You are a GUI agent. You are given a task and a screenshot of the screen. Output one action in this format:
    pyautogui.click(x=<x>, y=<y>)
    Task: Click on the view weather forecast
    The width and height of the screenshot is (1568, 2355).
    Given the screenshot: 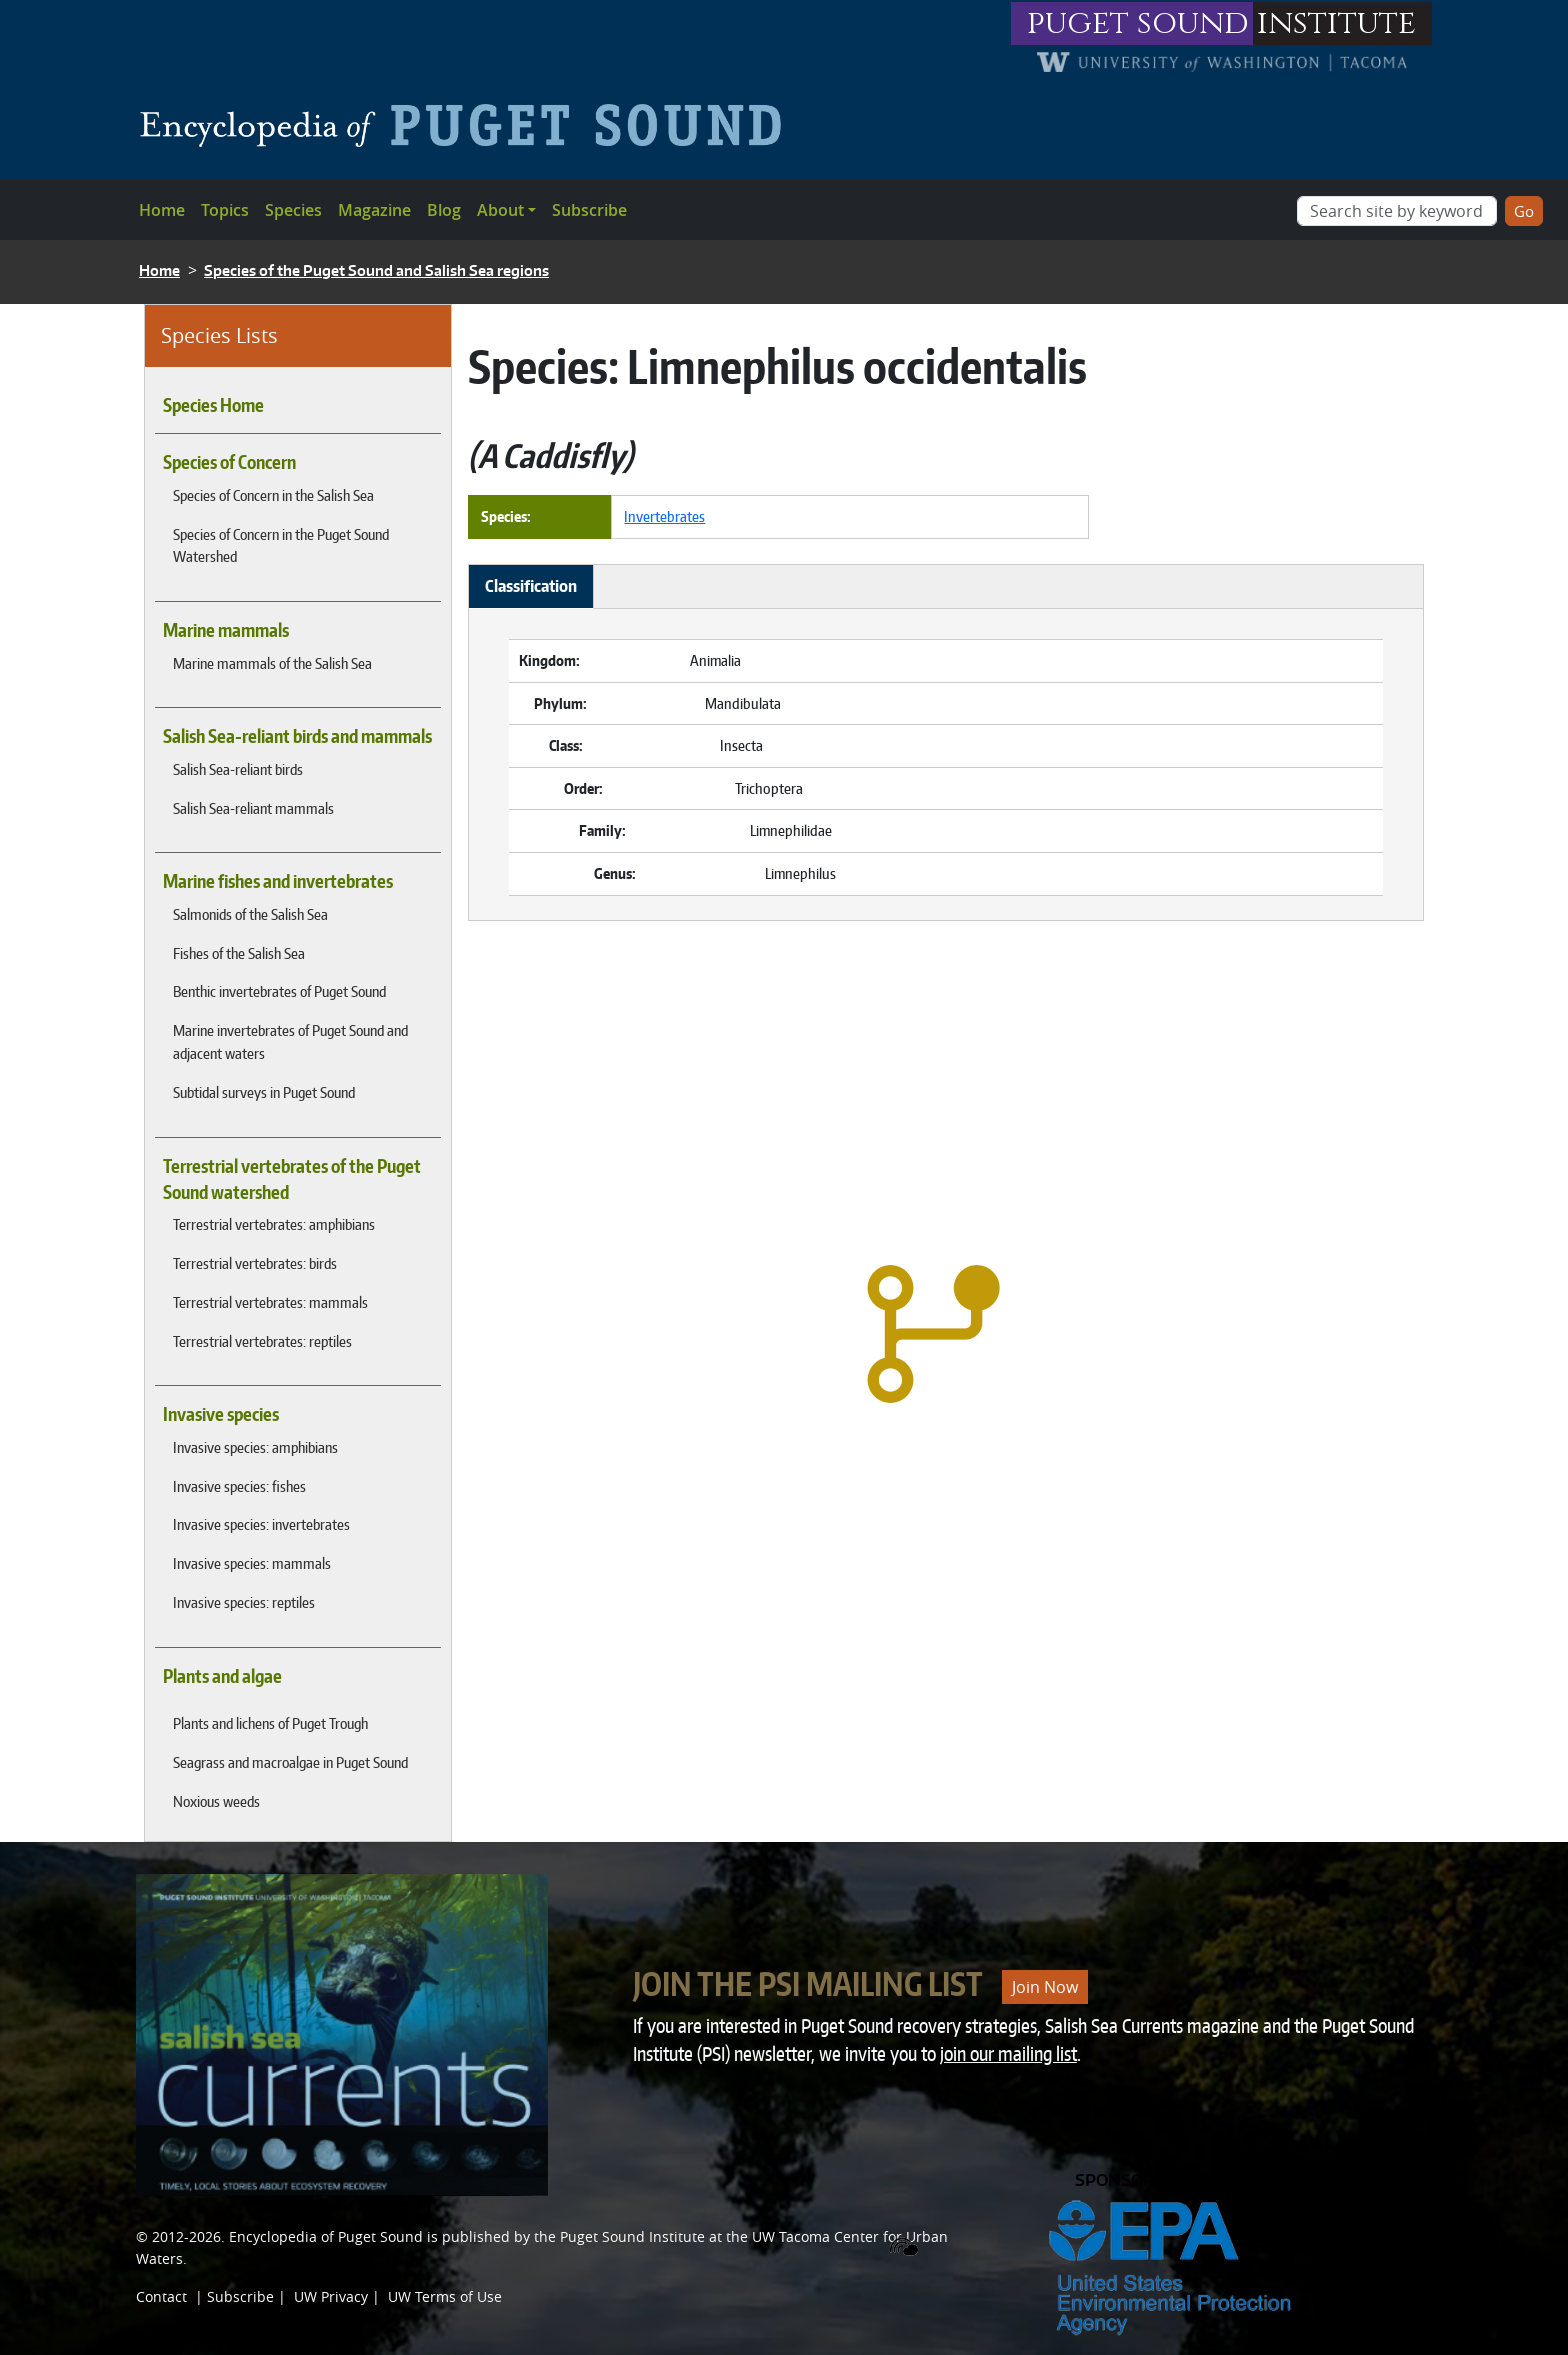 What is the action you would take?
    pyautogui.click(x=904, y=2246)
    